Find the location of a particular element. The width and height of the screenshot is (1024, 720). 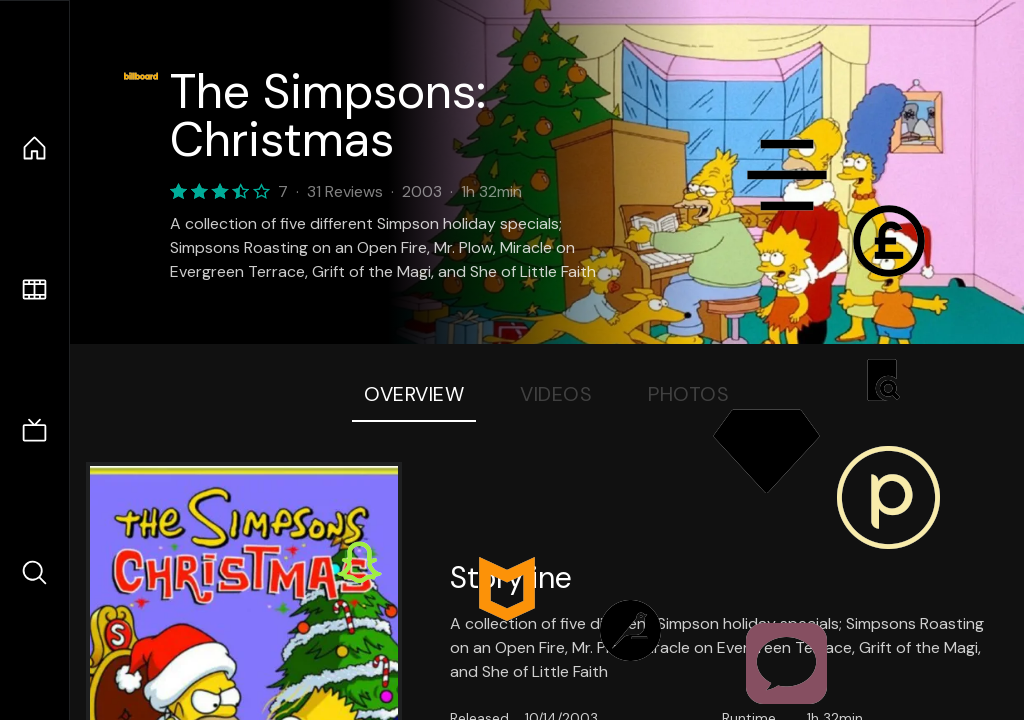

open snapchat is located at coordinates (359, 561).